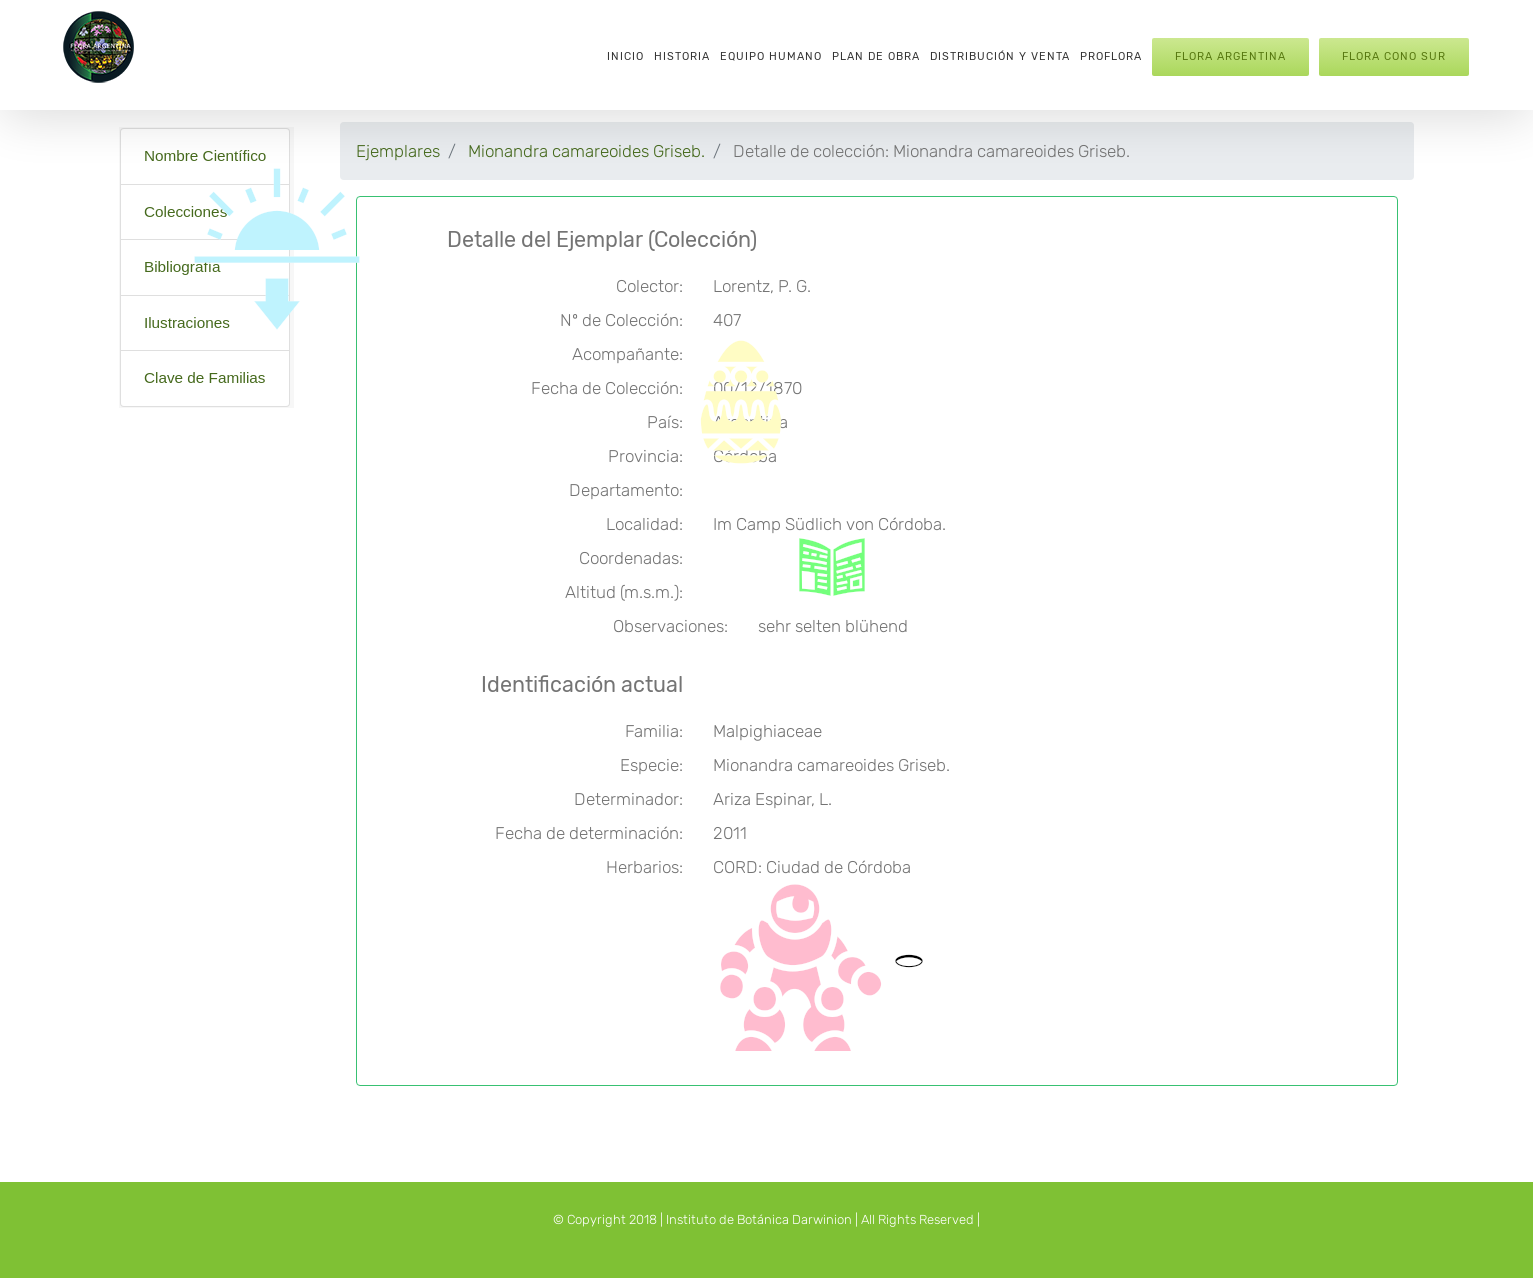 Image resolution: width=1533 pixels, height=1278 pixels. Describe the element at coordinates (277, 250) in the screenshot. I see `indicates sunset or evening time period` at that location.